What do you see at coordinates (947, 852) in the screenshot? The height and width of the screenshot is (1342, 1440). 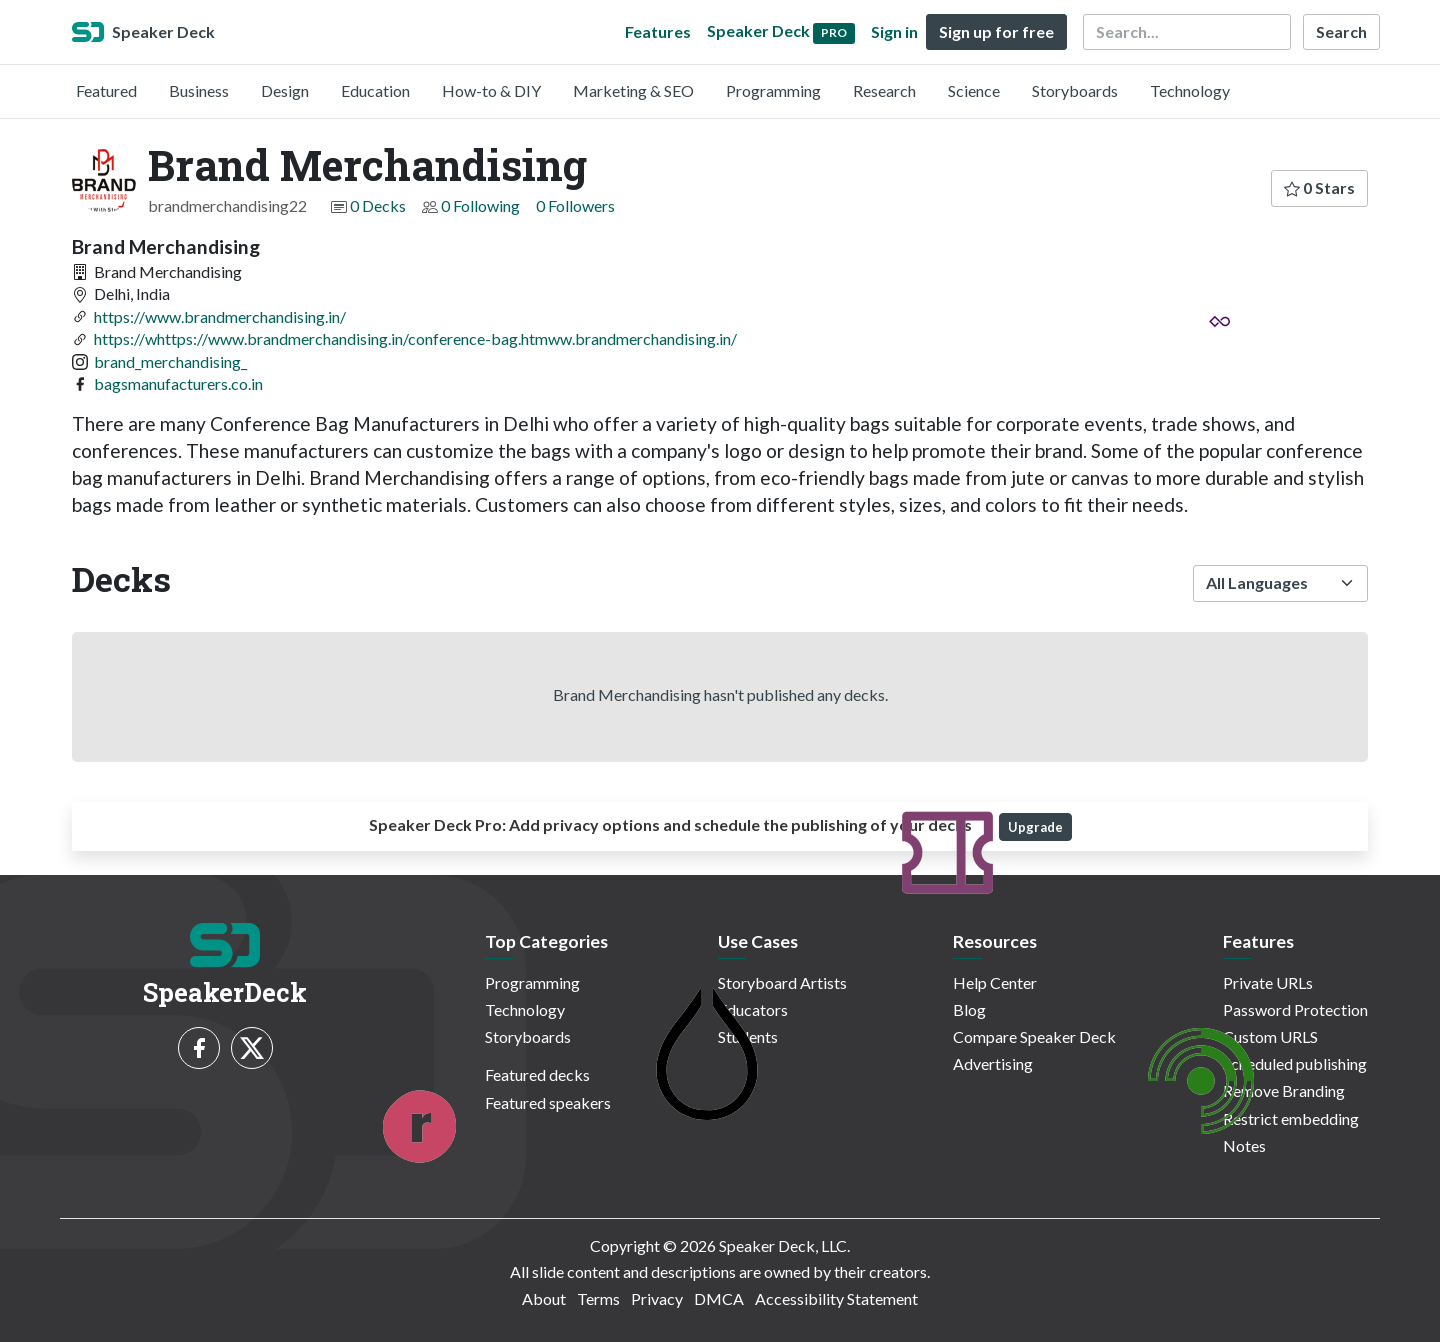 I see `view available coupons or vouchers` at bounding box center [947, 852].